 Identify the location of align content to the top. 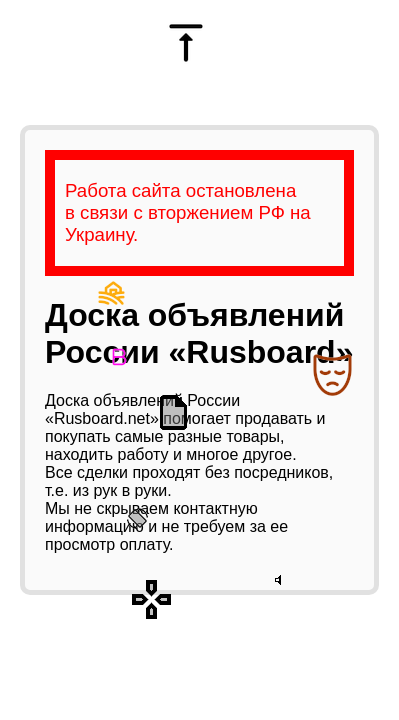
(186, 43).